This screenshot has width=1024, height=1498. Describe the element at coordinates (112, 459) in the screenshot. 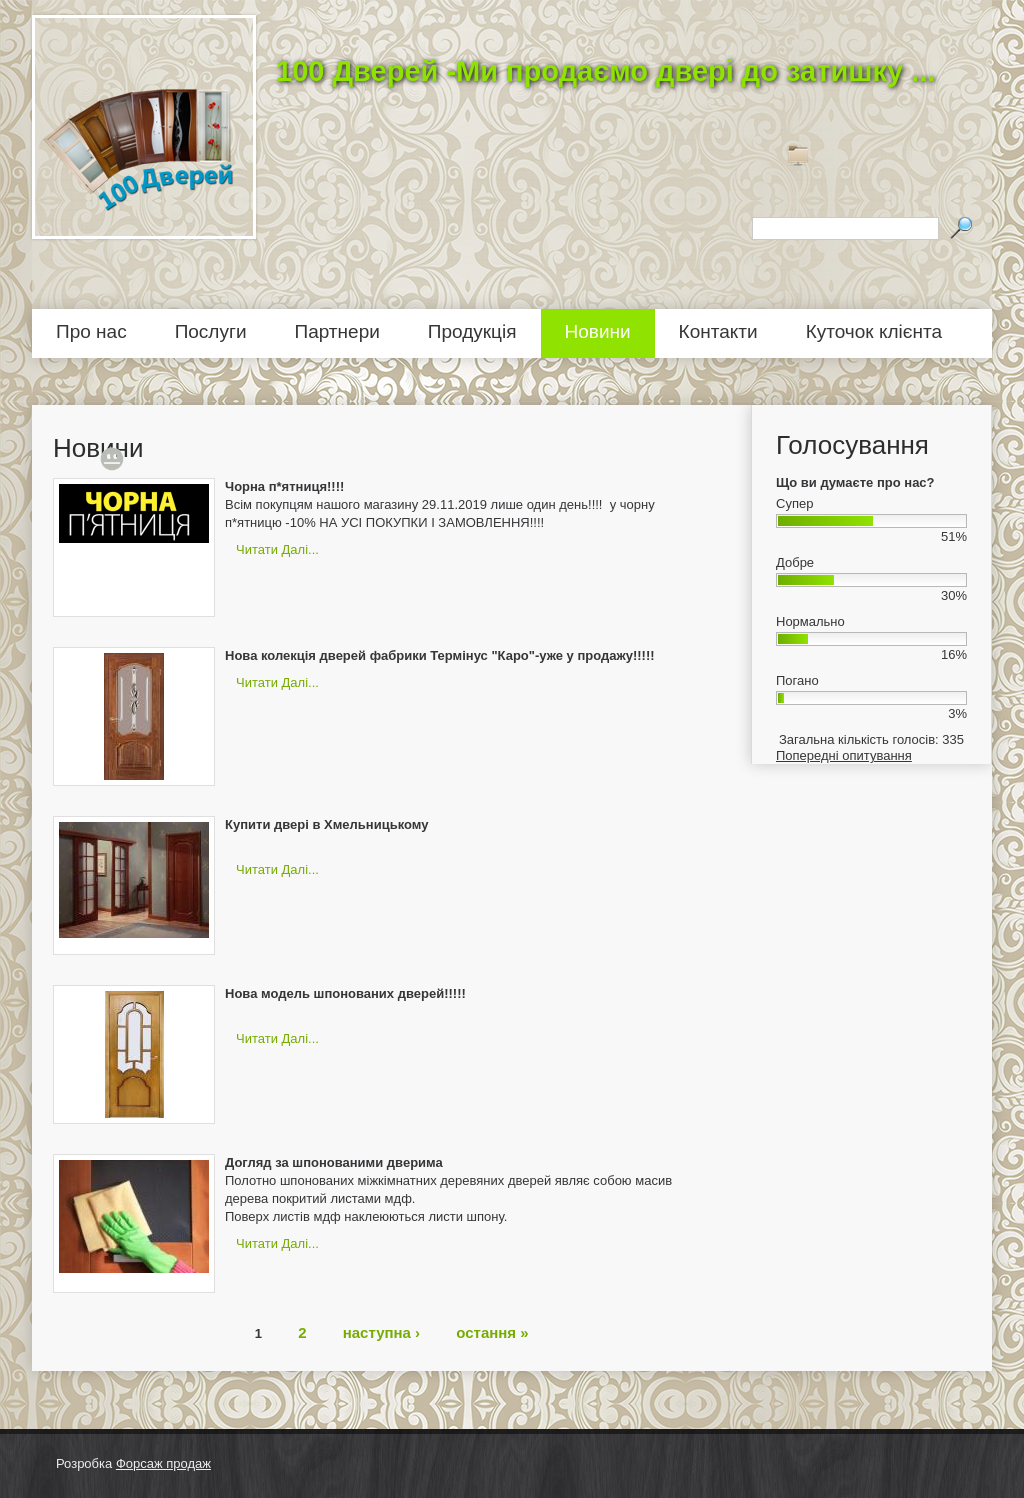

I see `indicates a neutral or indifferent reaction` at that location.